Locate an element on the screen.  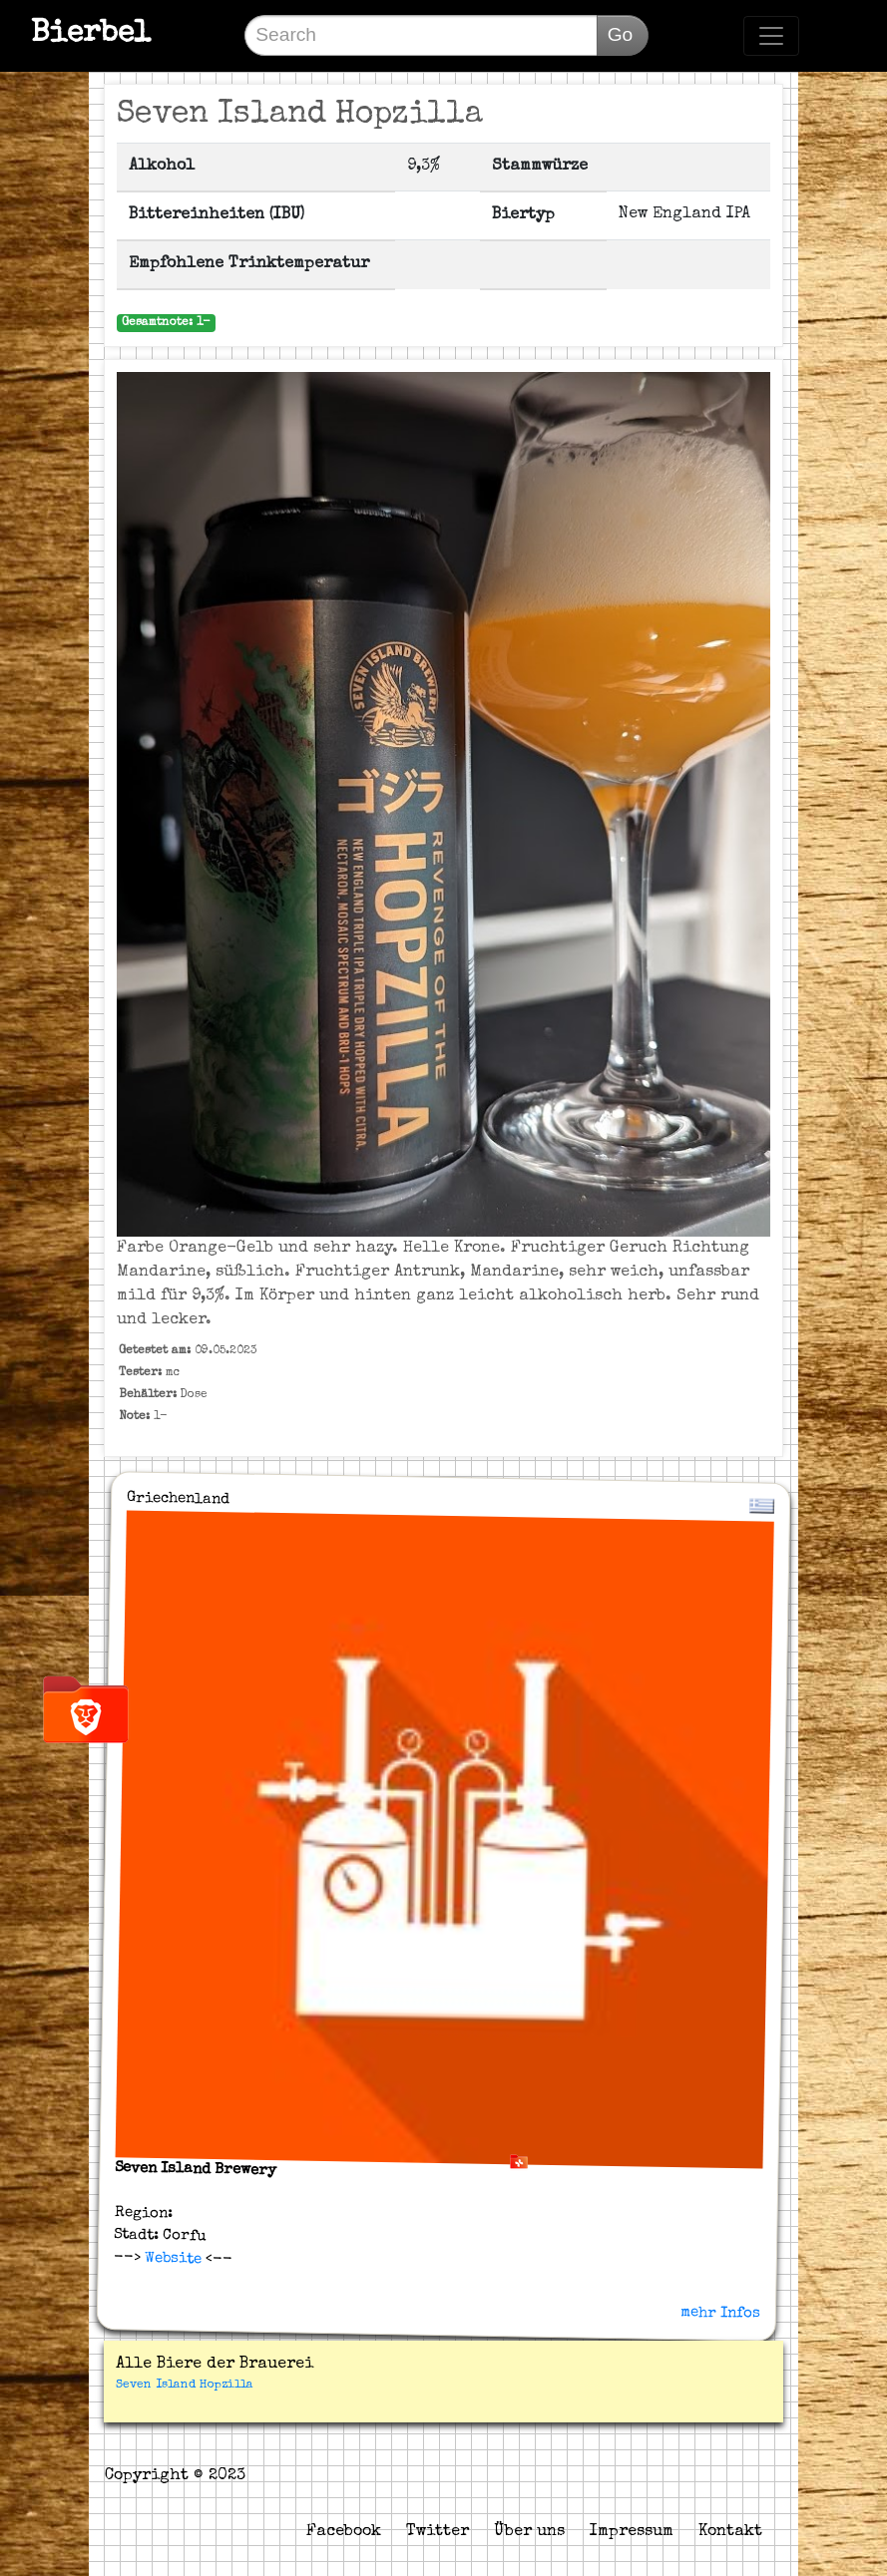
open folder containing Xmind mind mapping files is located at coordinates (519, 2162).